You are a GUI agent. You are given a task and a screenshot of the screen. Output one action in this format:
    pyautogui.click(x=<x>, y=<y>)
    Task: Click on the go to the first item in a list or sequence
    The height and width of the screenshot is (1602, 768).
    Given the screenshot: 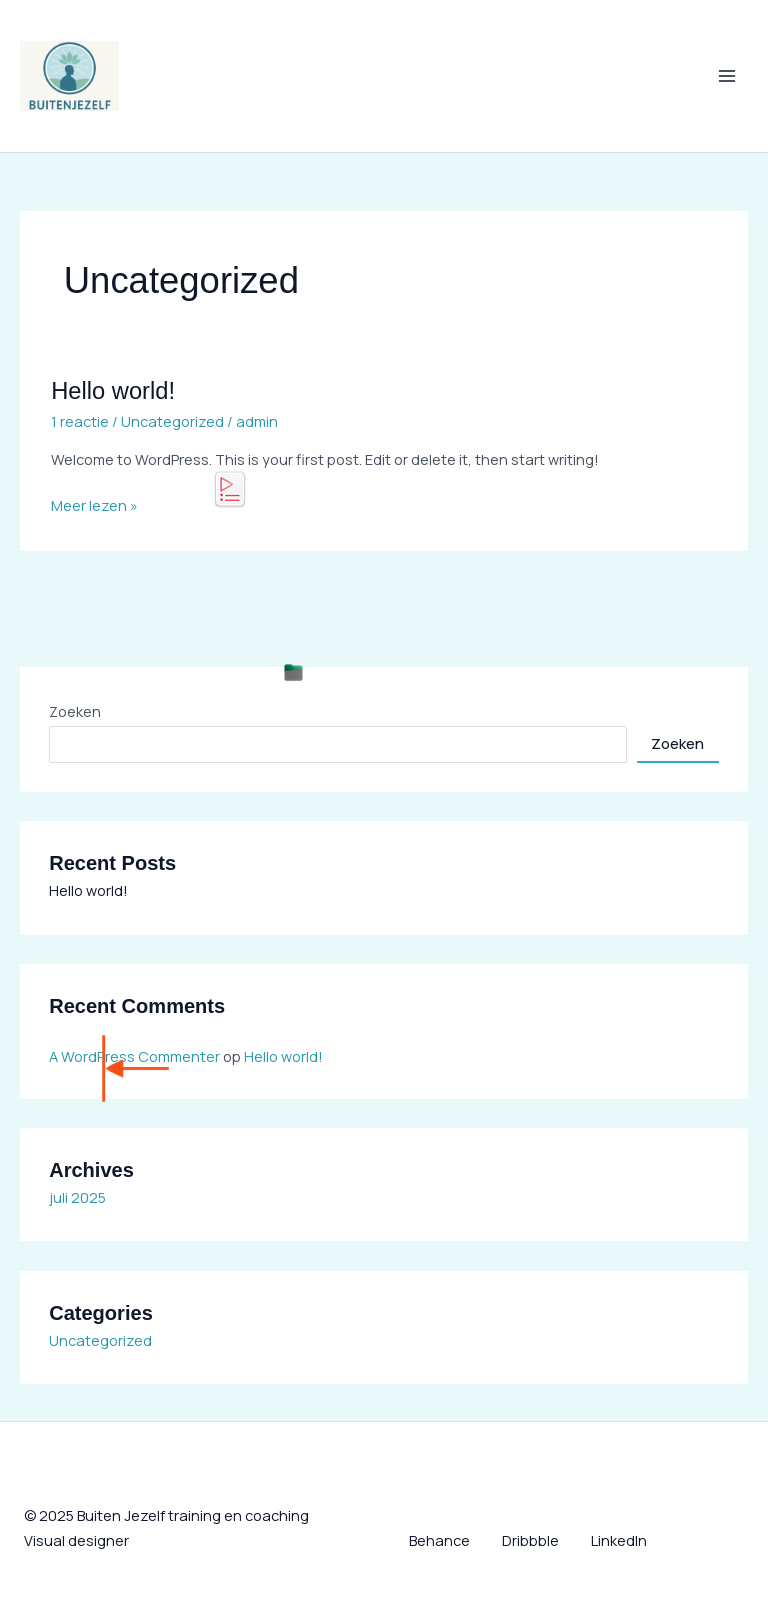 What is the action you would take?
    pyautogui.click(x=135, y=1068)
    